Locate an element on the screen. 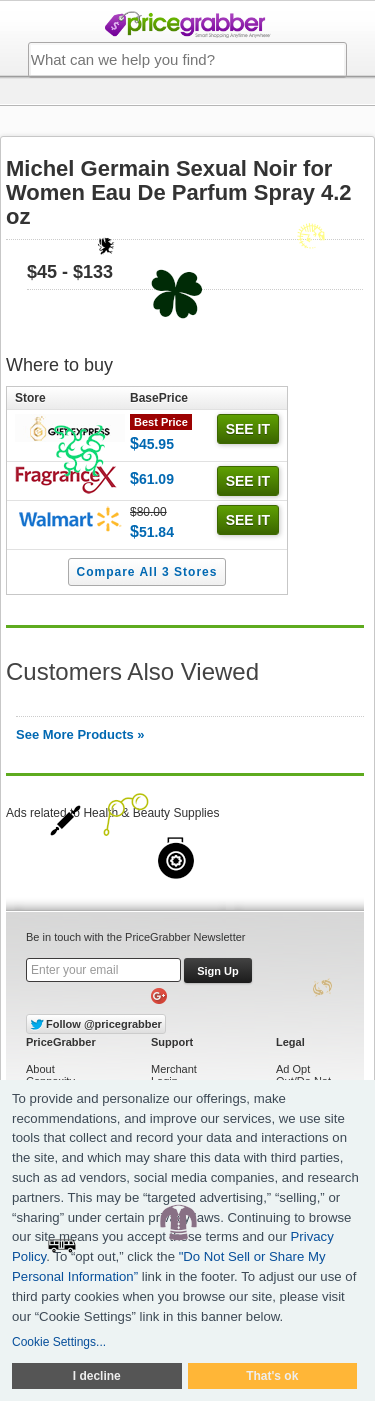 The height and width of the screenshot is (1401, 375). access fossil or dinosaur collection is located at coordinates (311, 236).